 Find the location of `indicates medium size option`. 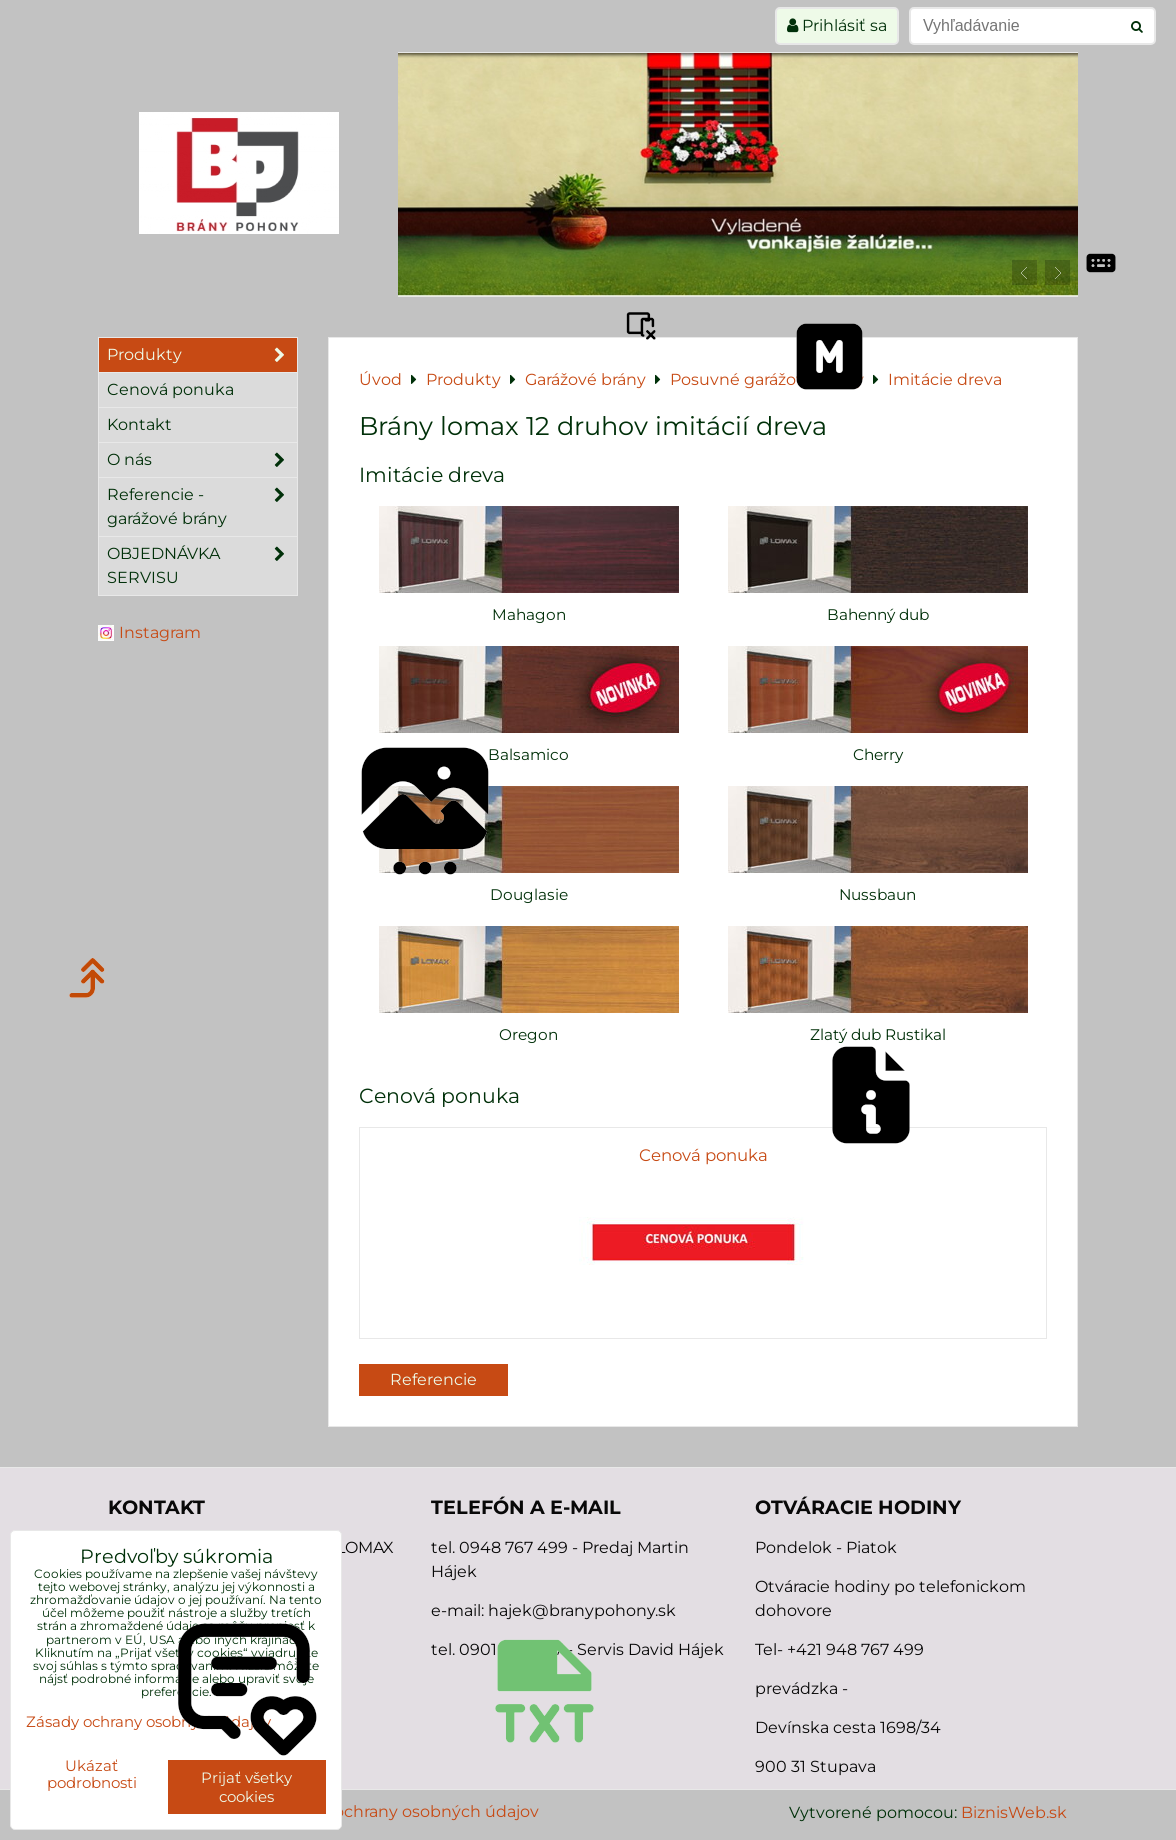

indicates medium size option is located at coordinates (829, 356).